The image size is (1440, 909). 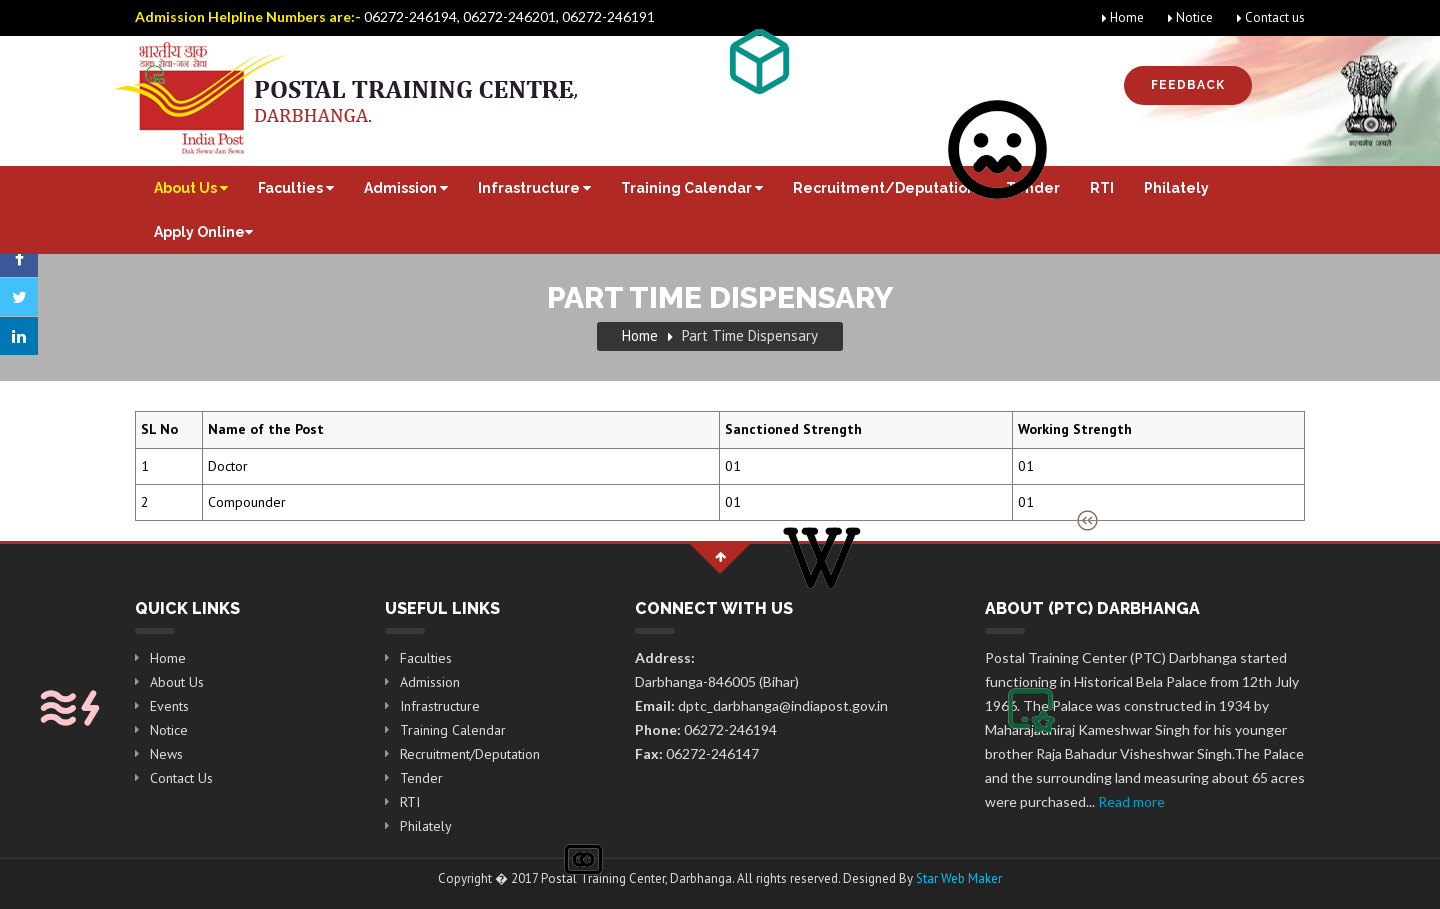 I want to click on view football or sports content, so click(x=155, y=75).